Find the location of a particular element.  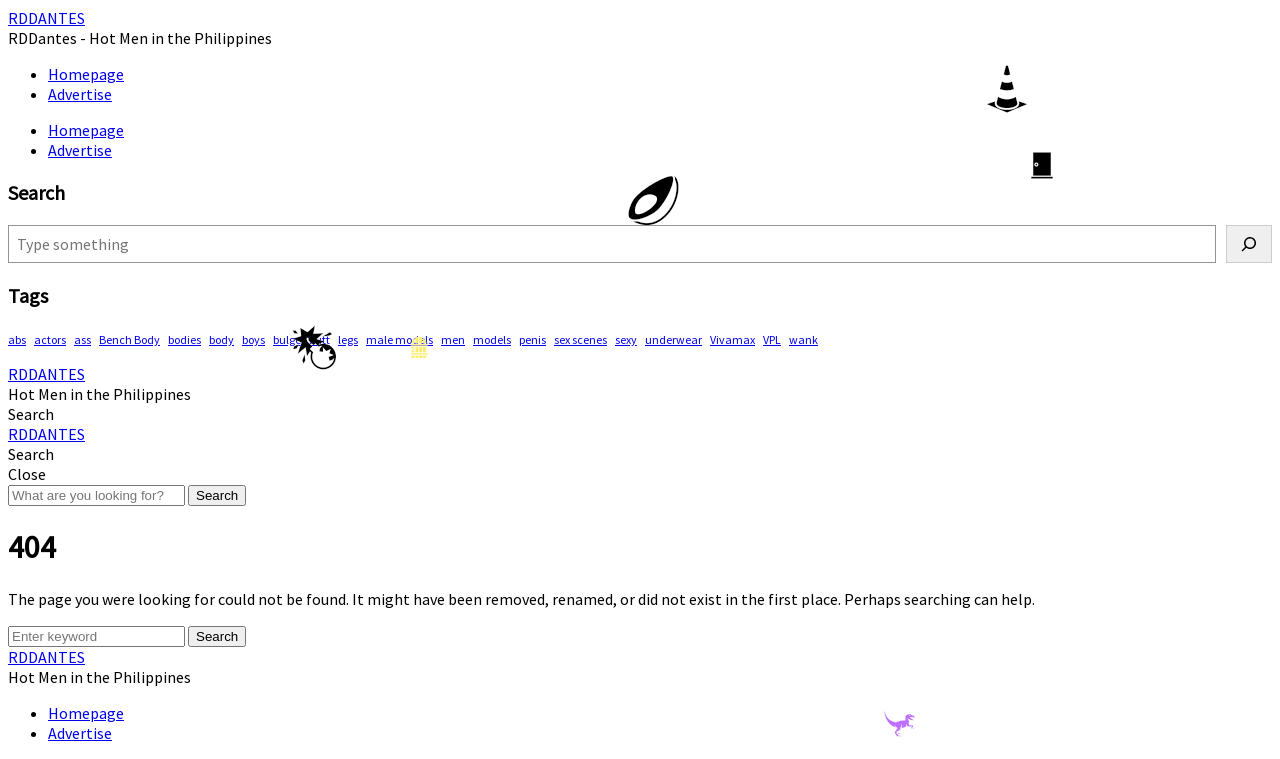

indicates an area under construction or maintenance is located at coordinates (1007, 89).